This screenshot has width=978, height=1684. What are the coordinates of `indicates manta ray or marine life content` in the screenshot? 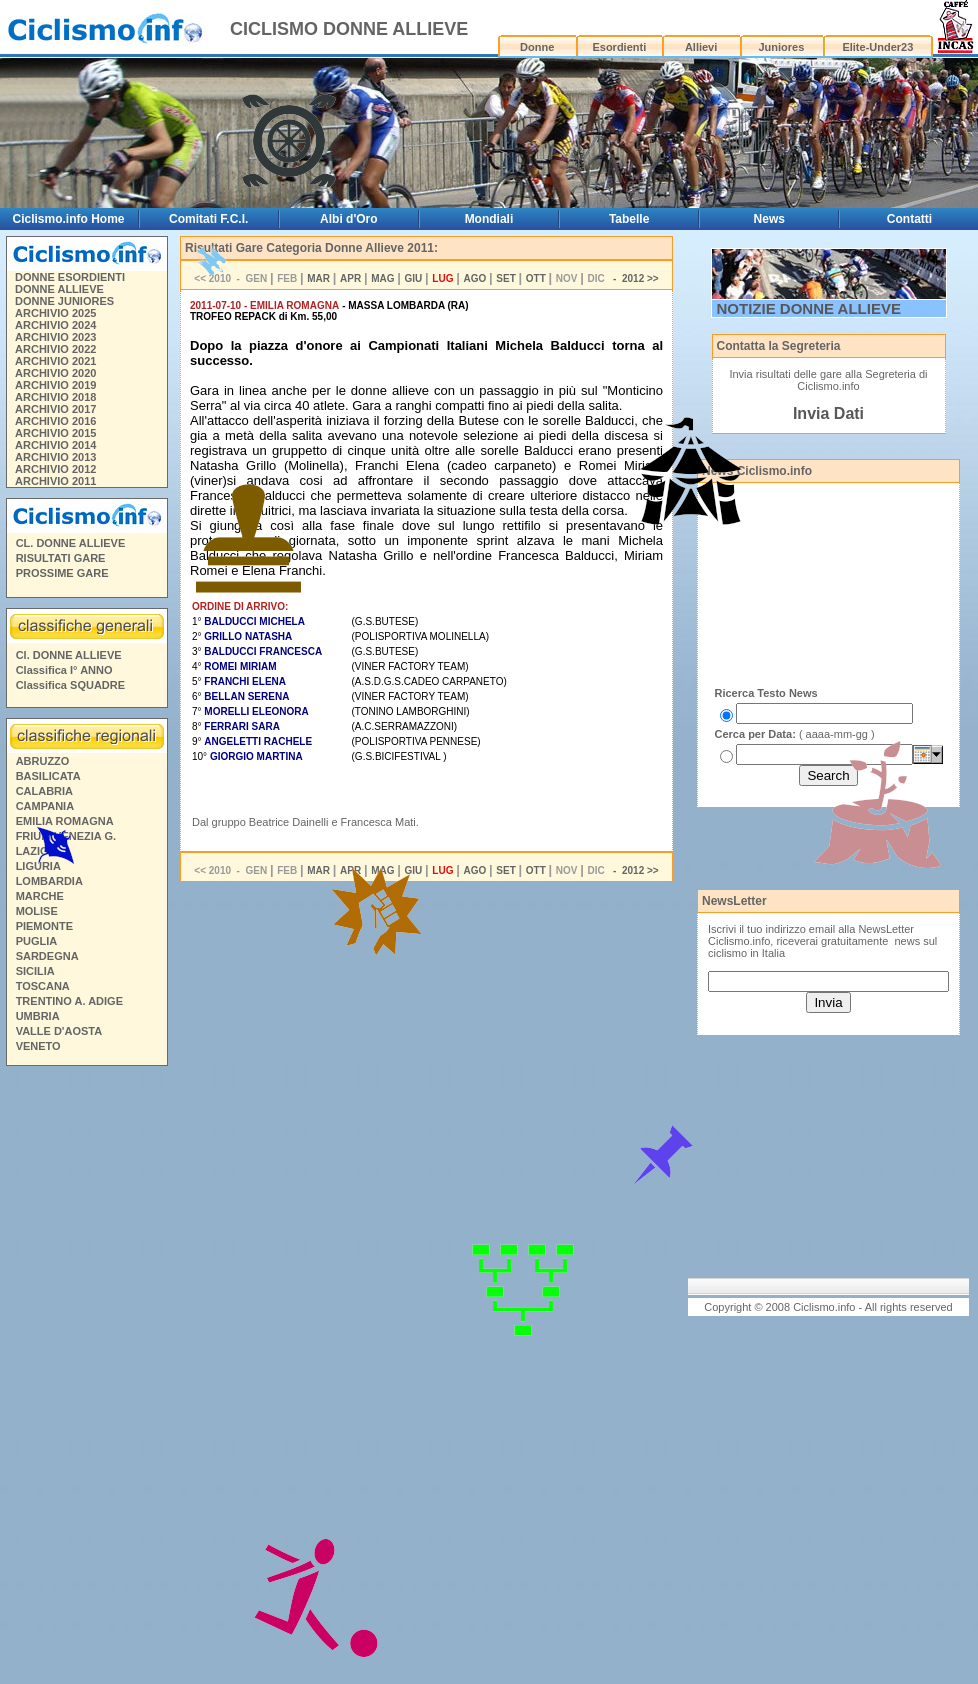 It's located at (55, 845).